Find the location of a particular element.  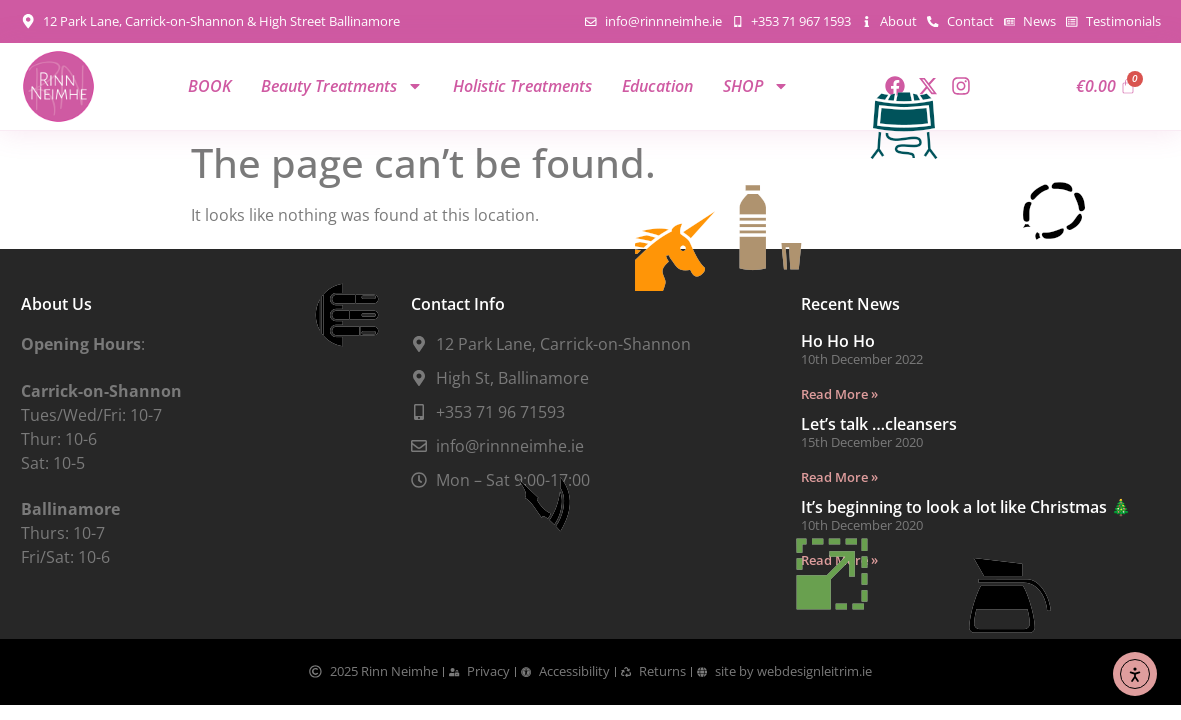

grab or drag interaction gesture is located at coordinates (347, 315).